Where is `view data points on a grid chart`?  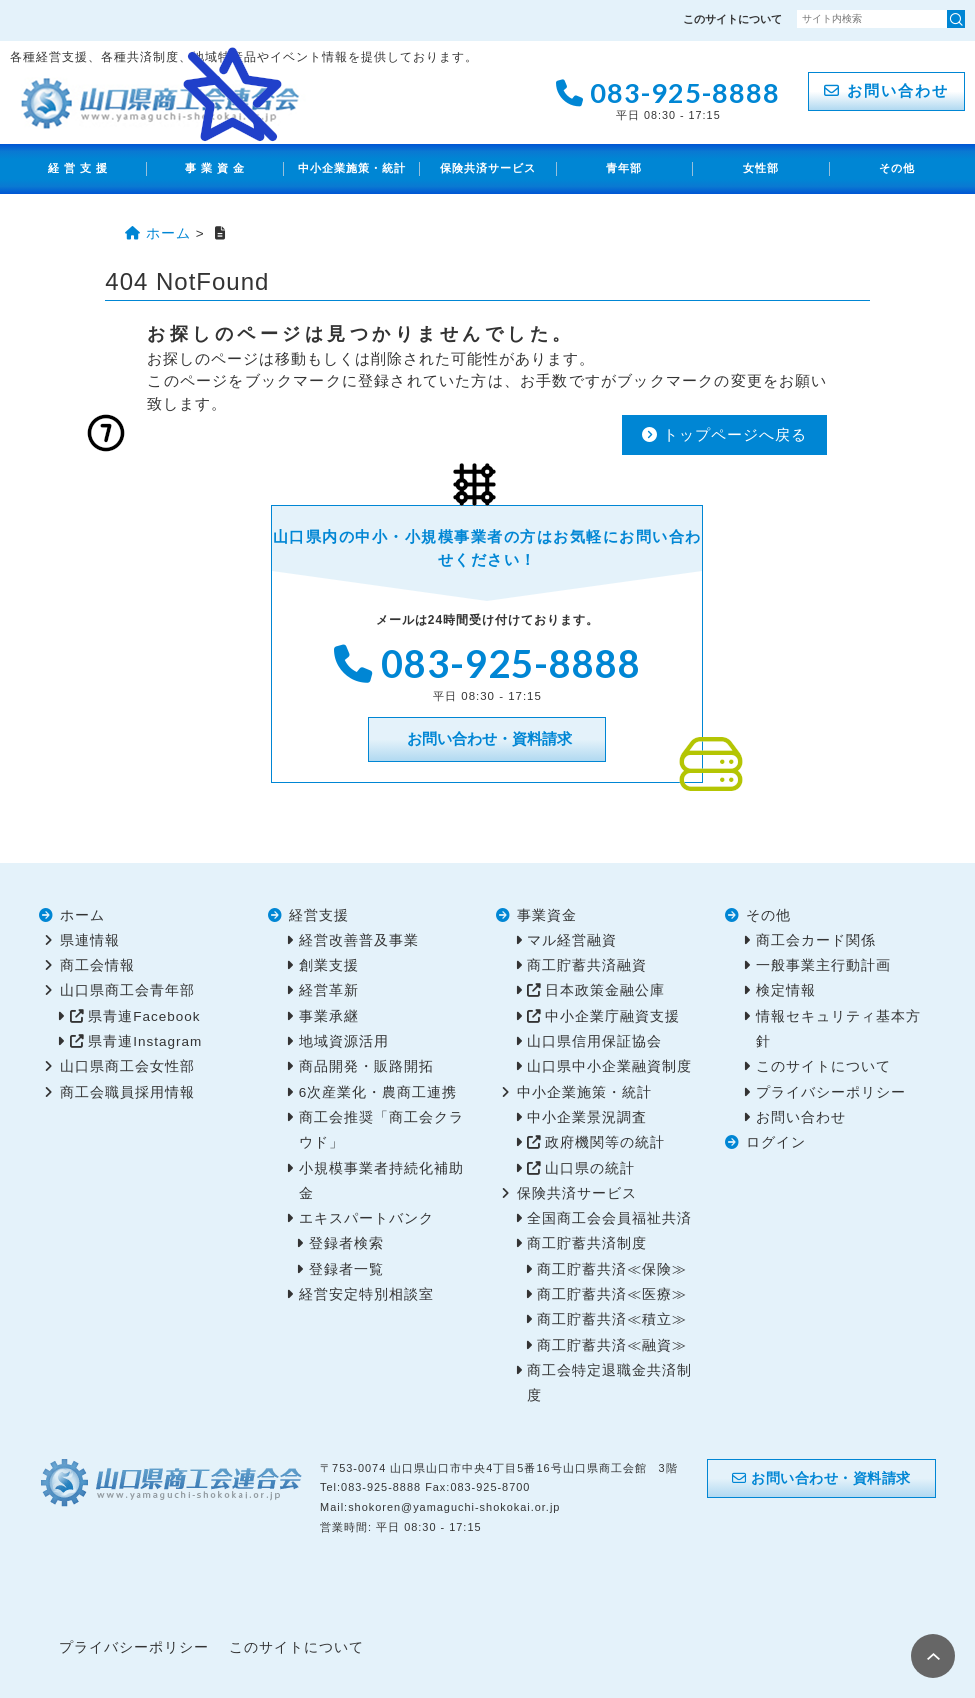 view data points on a grid chart is located at coordinates (474, 484).